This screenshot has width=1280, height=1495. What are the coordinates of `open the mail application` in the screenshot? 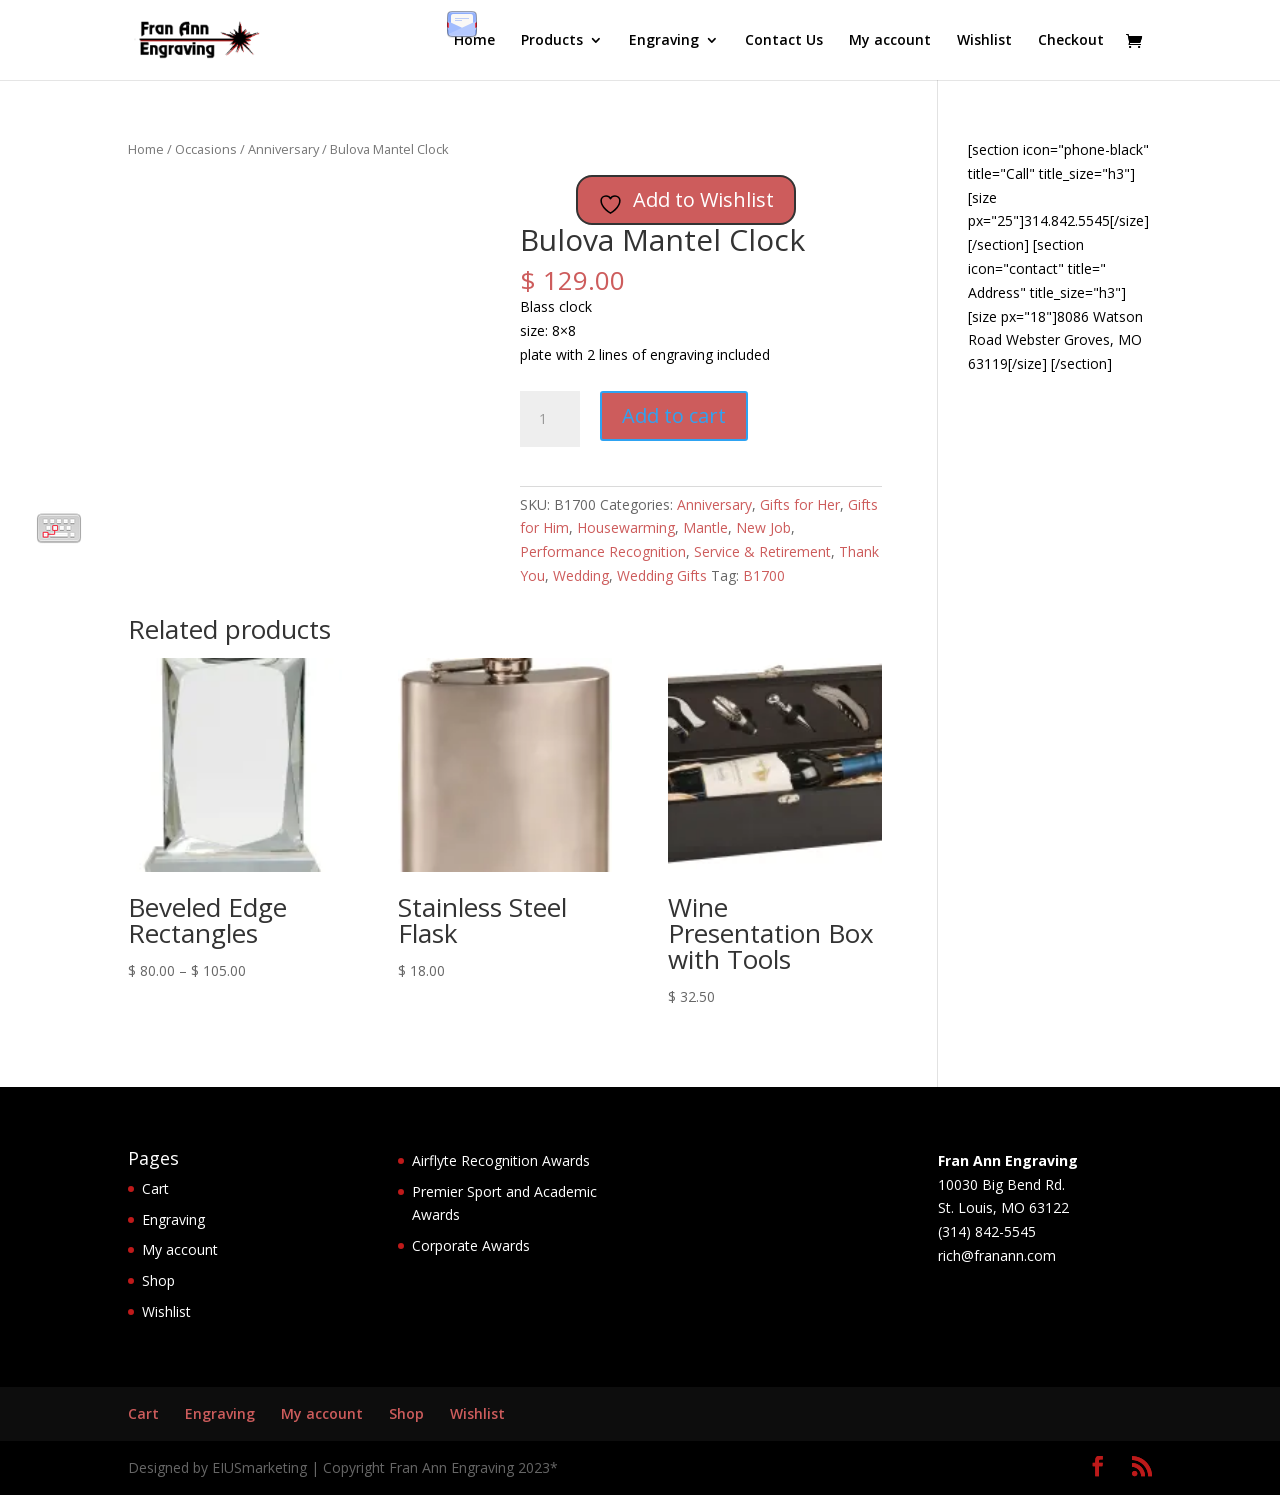 It's located at (462, 24).